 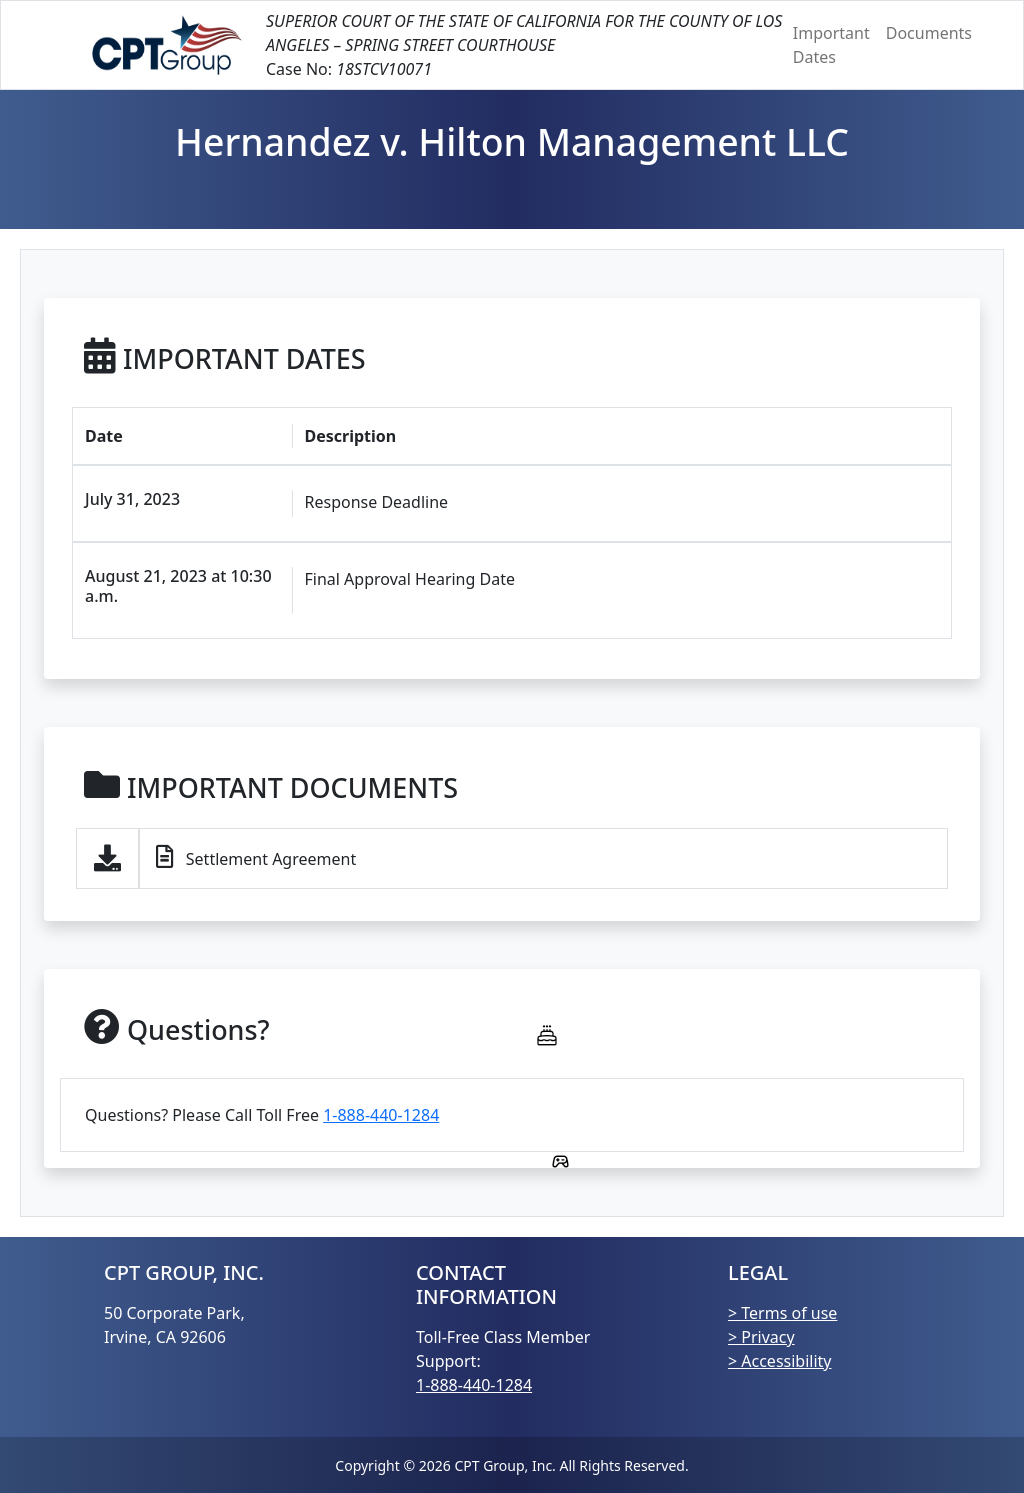 I want to click on view birthday or celebration events, so click(x=547, y=1035).